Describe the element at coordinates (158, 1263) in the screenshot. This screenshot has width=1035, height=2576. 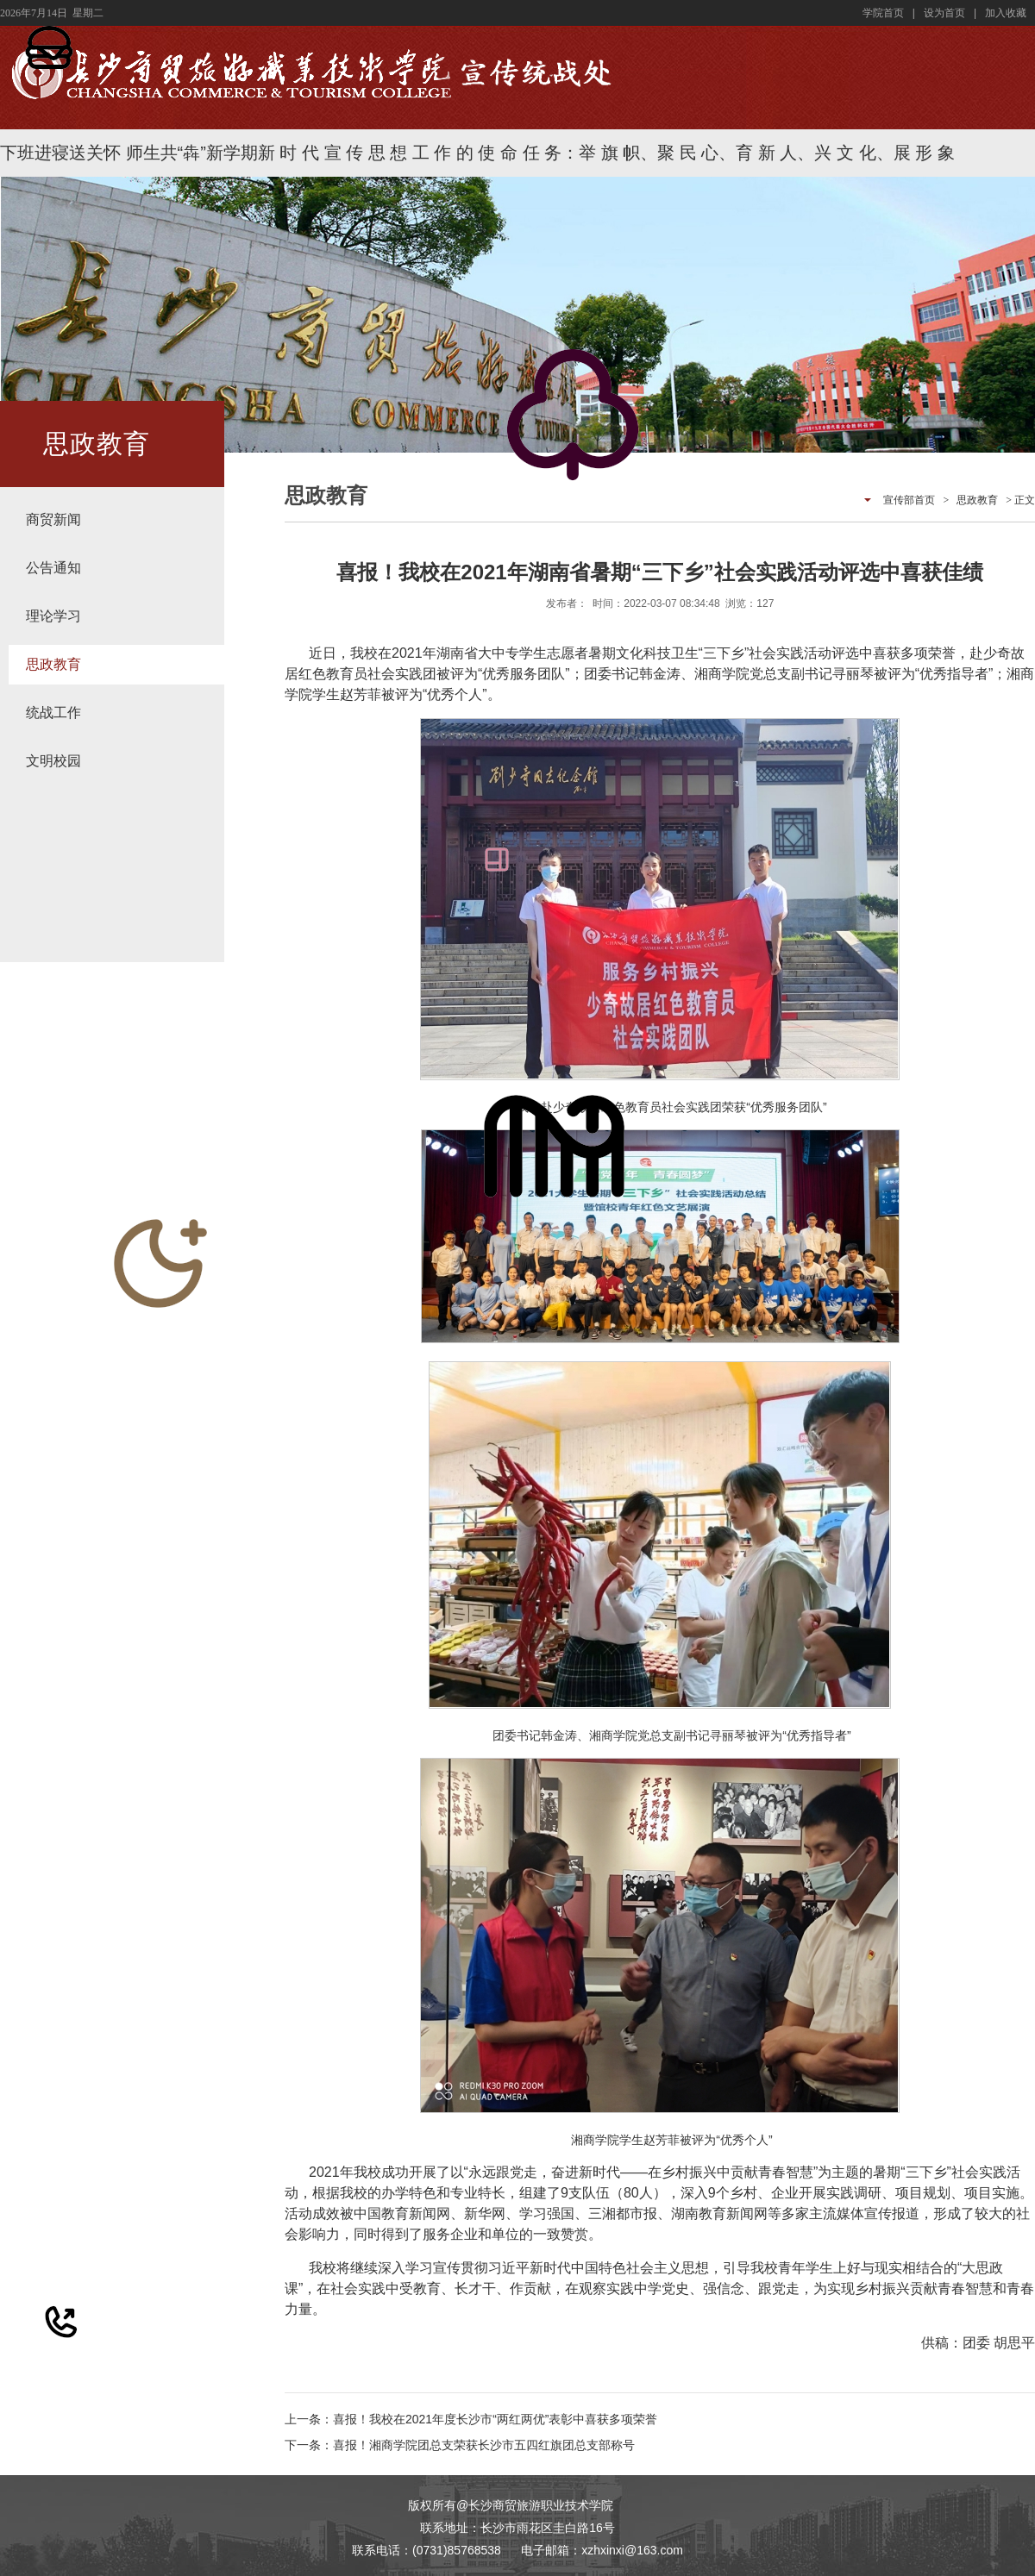
I see `enable dark mode or night theme` at that location.